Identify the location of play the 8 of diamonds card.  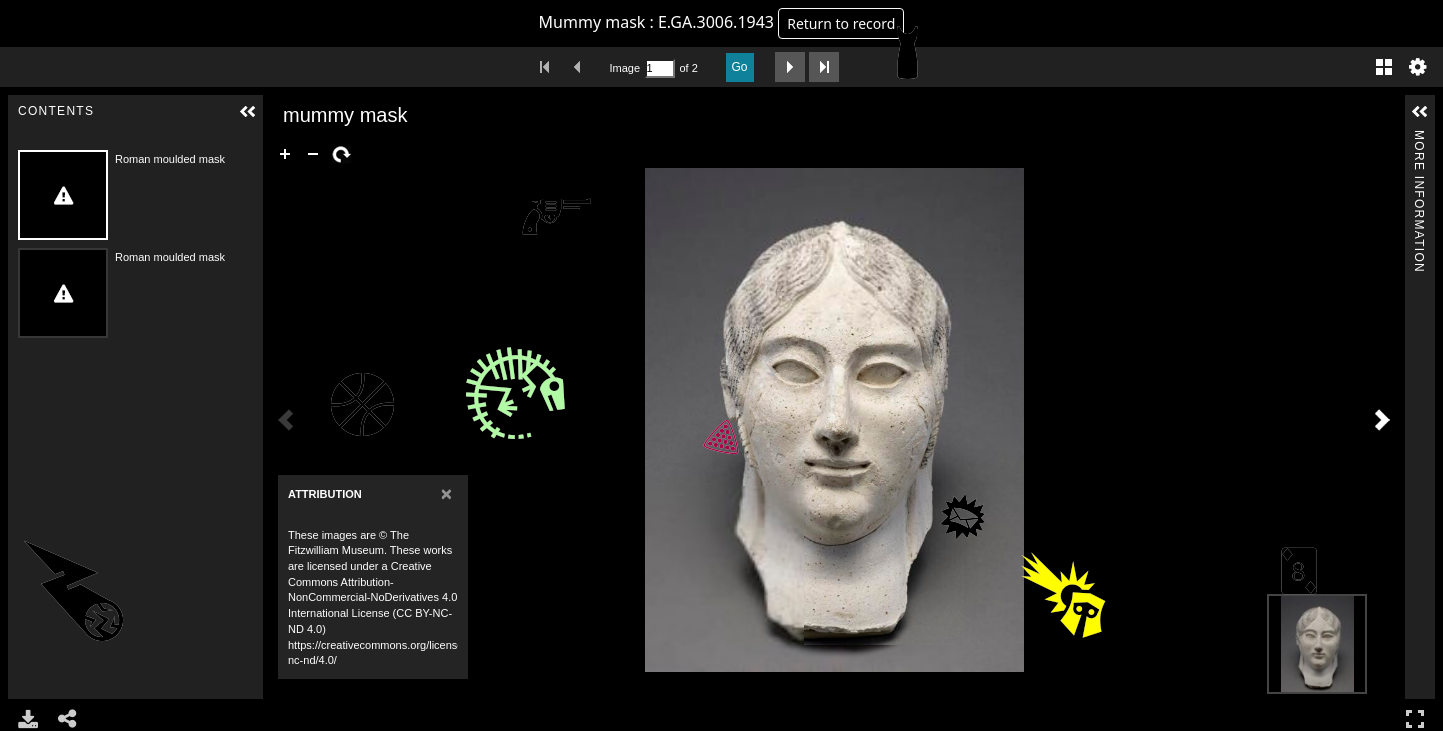
(1299, 571).